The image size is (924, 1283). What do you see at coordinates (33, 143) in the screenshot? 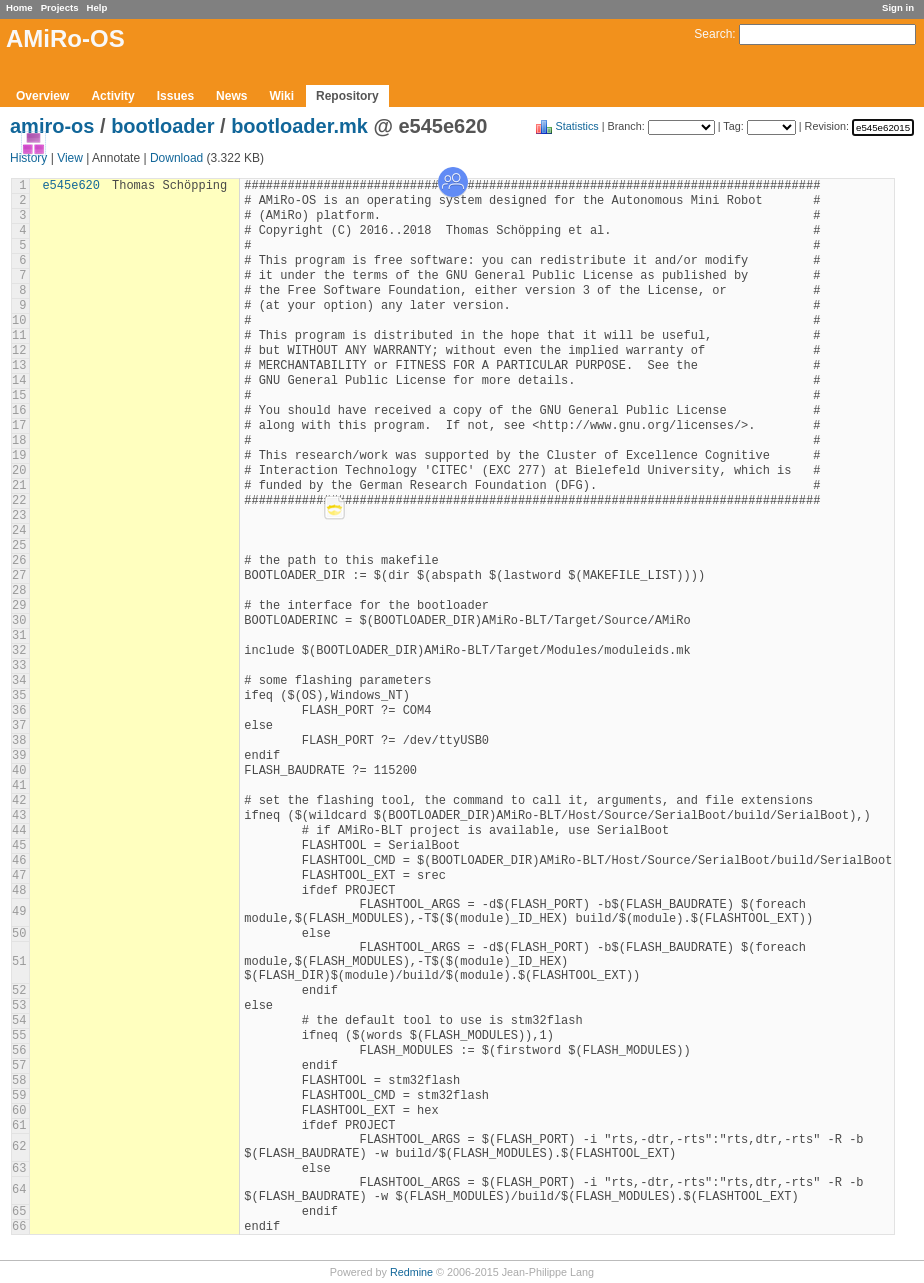
I see `select all items in the current view` at bounding box center [33, 143].